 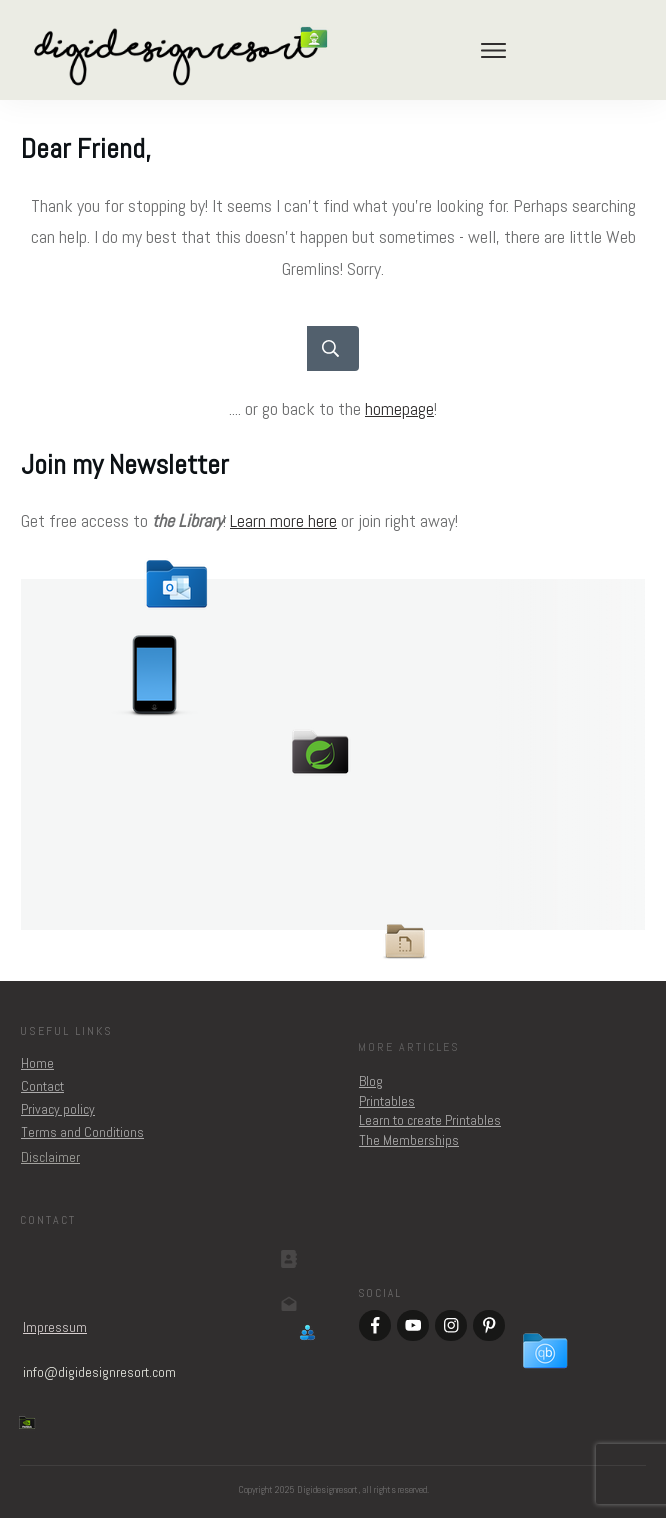 What do you see at coordinates (27, 1423) in the screenshot?
I see `open nvidia application files folder` at bounding box center [27, 1423].